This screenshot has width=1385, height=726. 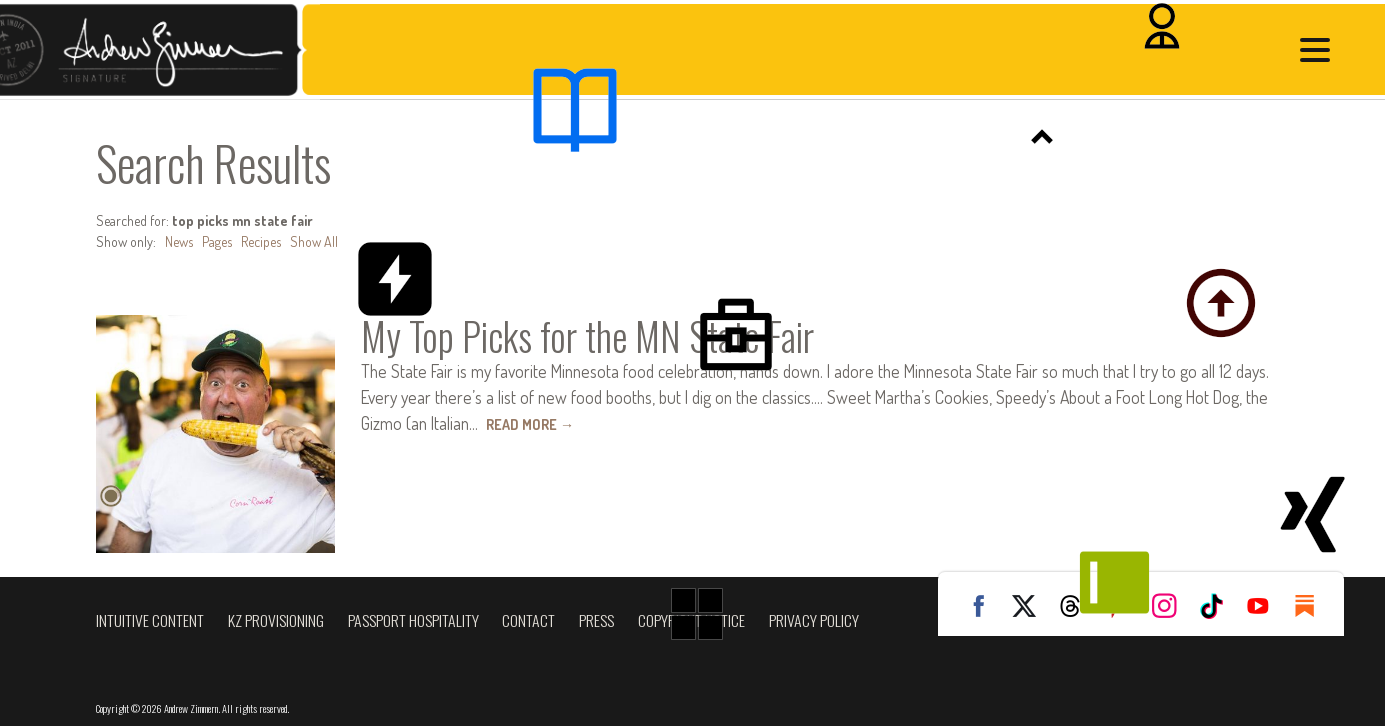 What do you see at coordinates (1114, 582) in the screenshot?
I see `toggle left sidebar panel` at bounding box center [1114, 582].